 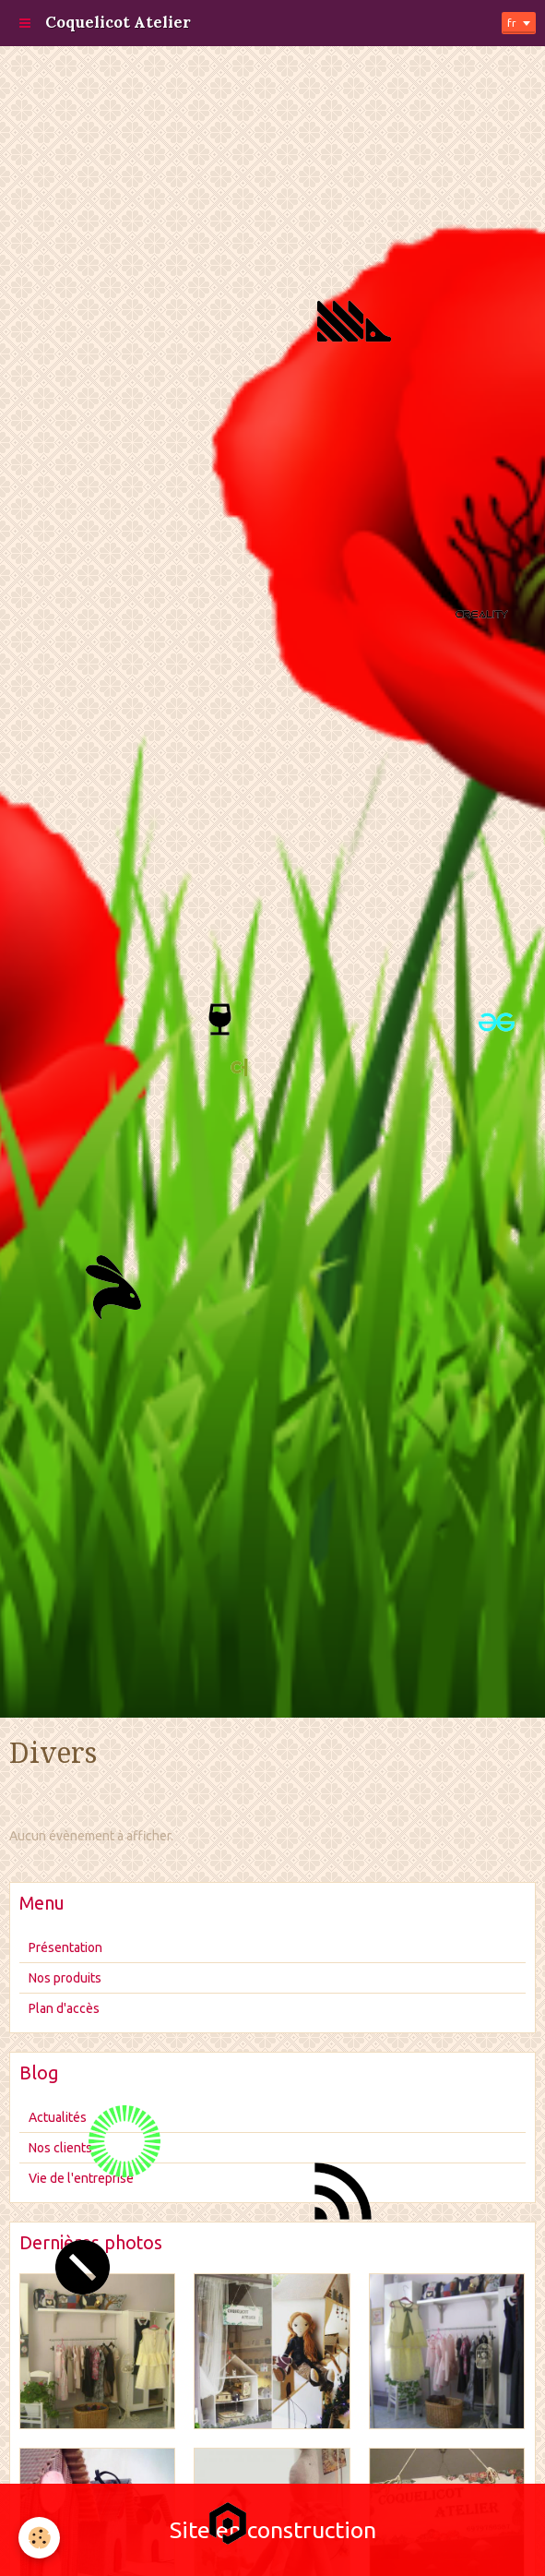 I want to click on visit geeksforgeeks website, so click(x=496, y=1022).